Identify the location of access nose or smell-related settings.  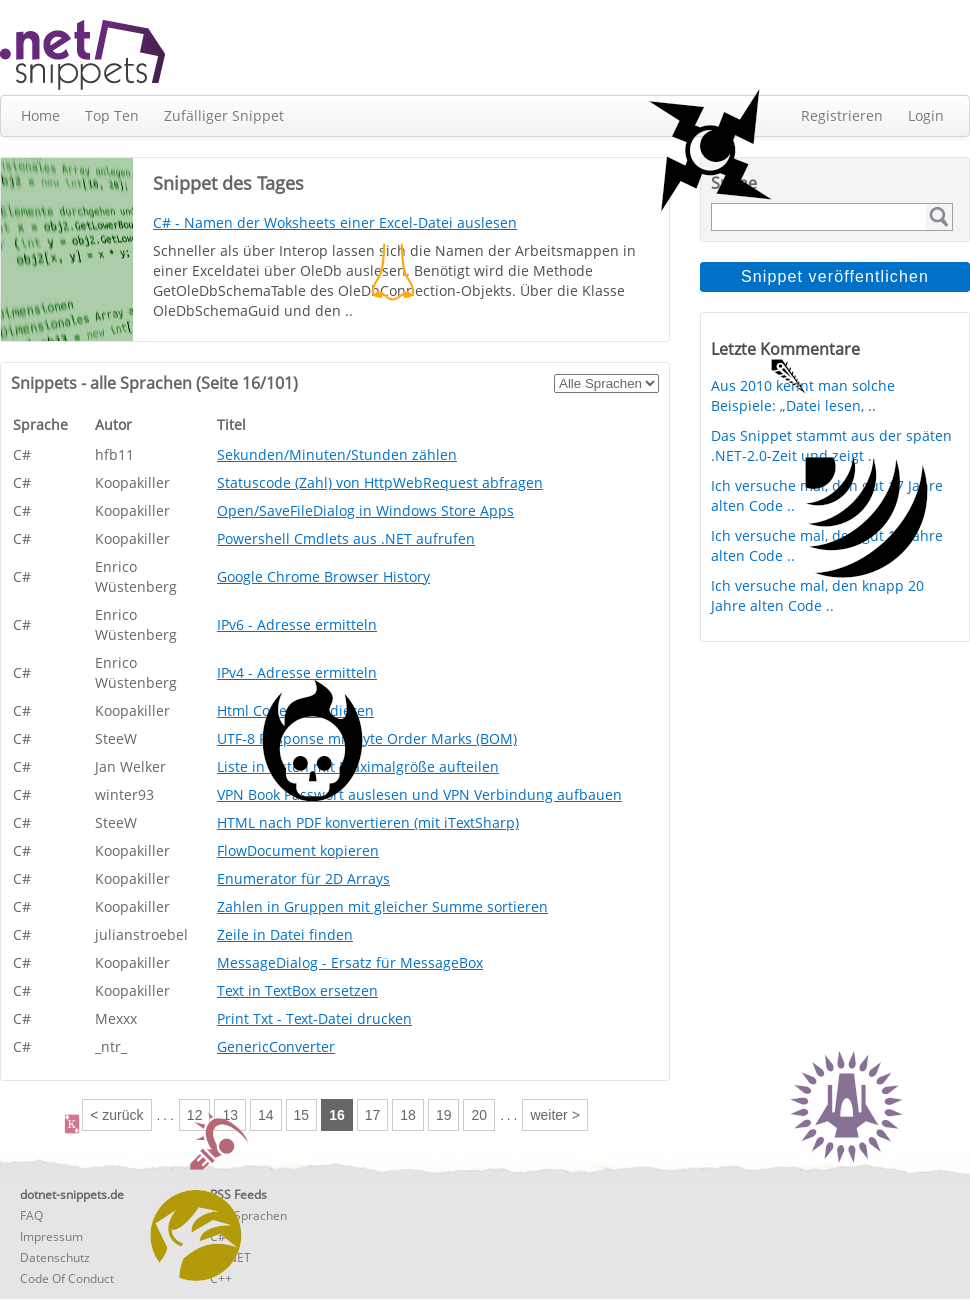
(393, 271).